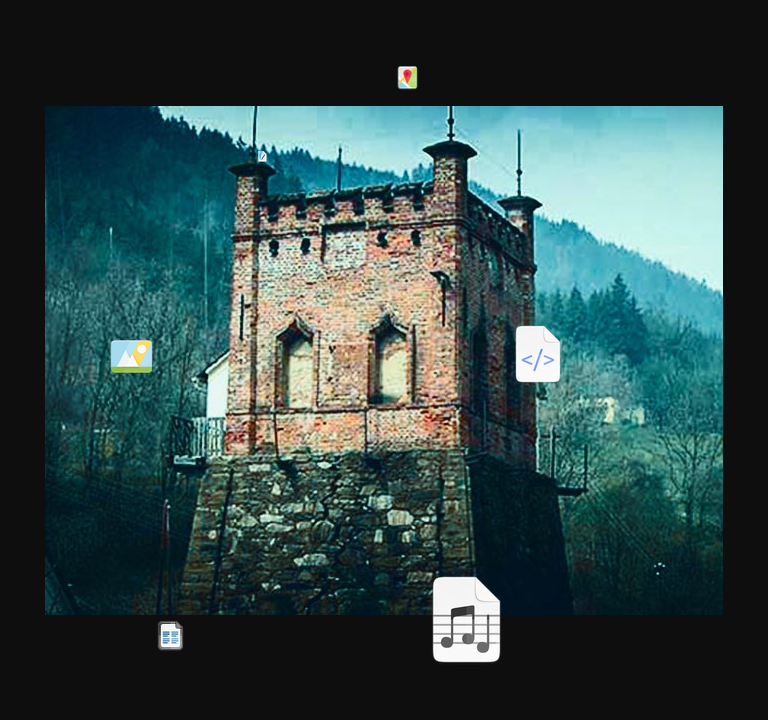 This screenshot has width=768, height=720. Describe the element at coordinates (466, 619) in the screenshot. I see `open a lilypond music notation file` at that location.